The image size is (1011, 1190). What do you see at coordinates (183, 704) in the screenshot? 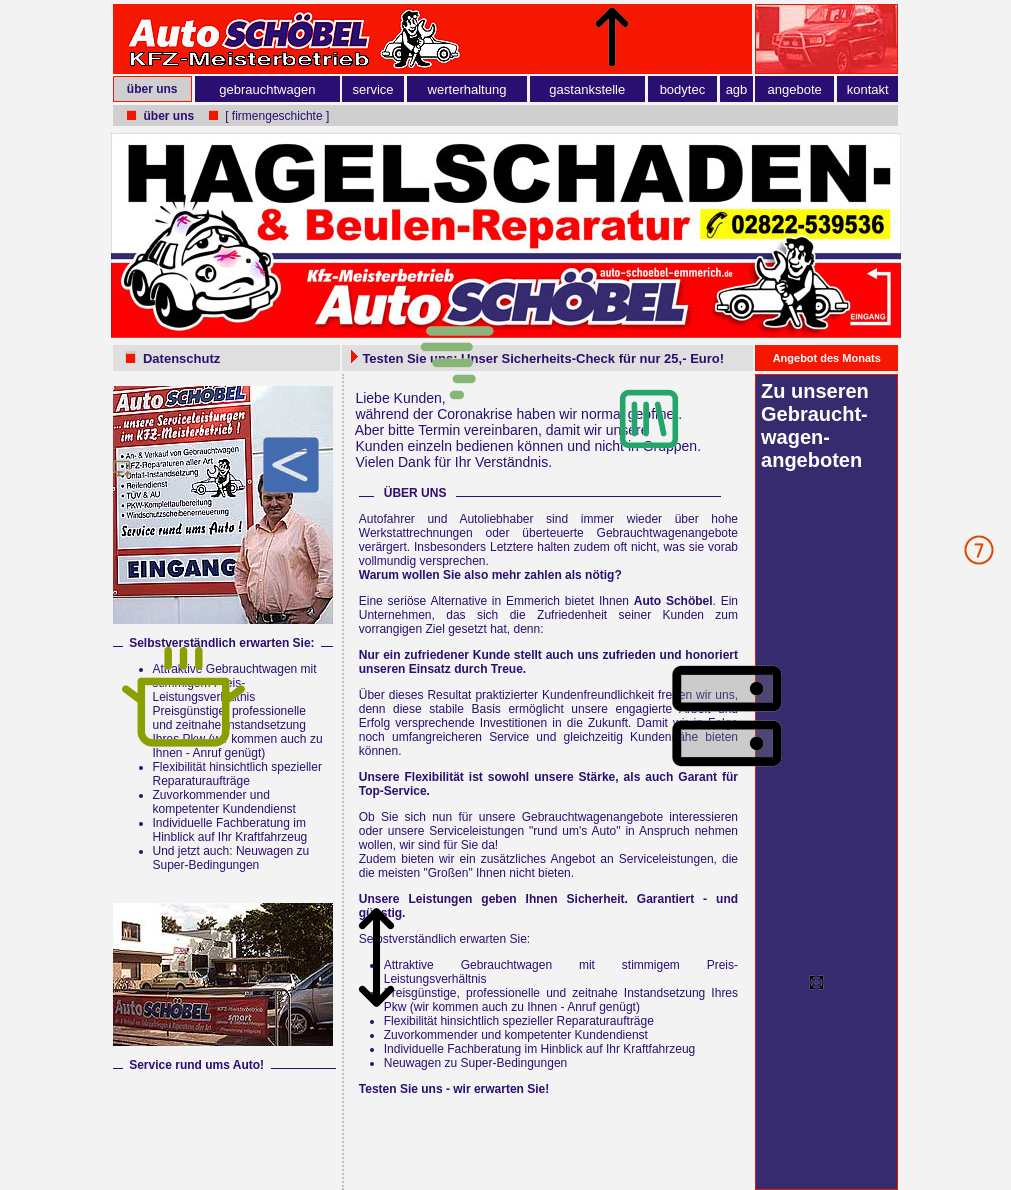
I see `access recipes or cooking features` at bounding box center [183, 704].